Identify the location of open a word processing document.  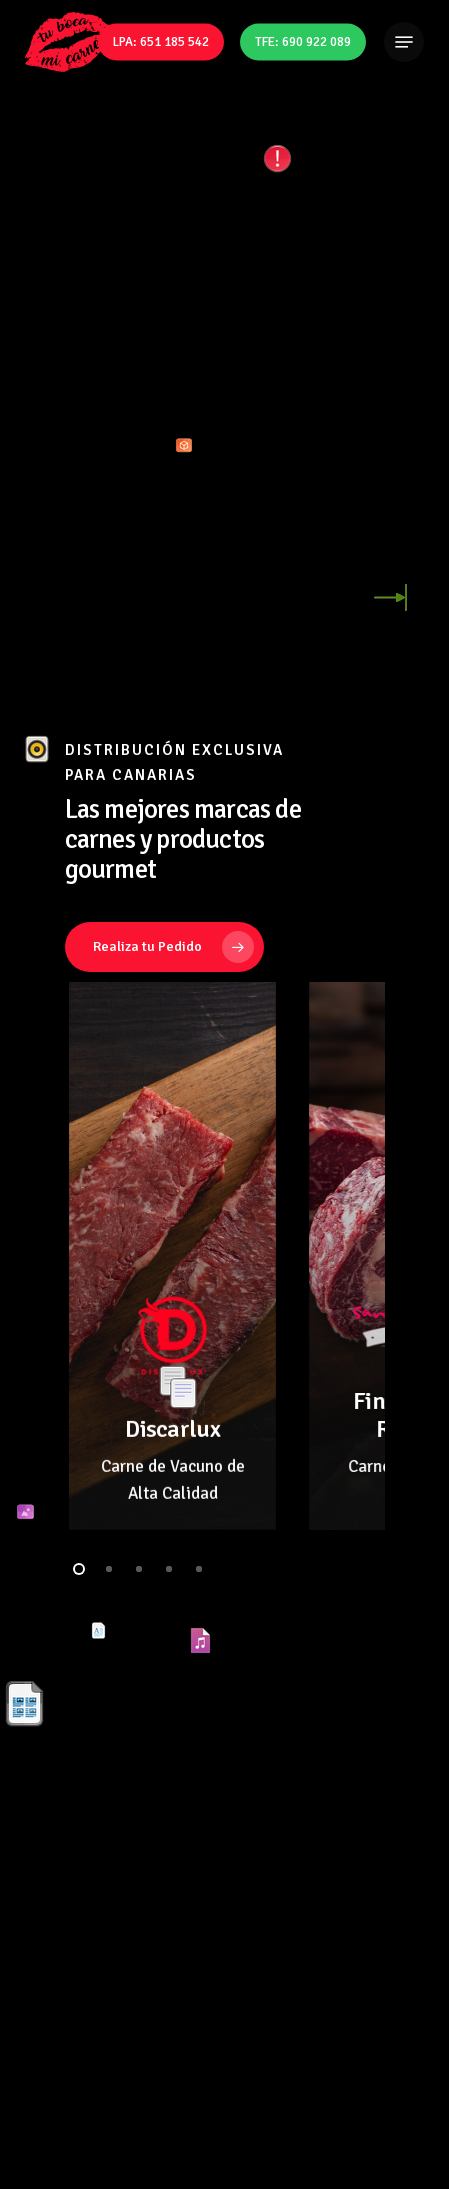
(98, 1630).